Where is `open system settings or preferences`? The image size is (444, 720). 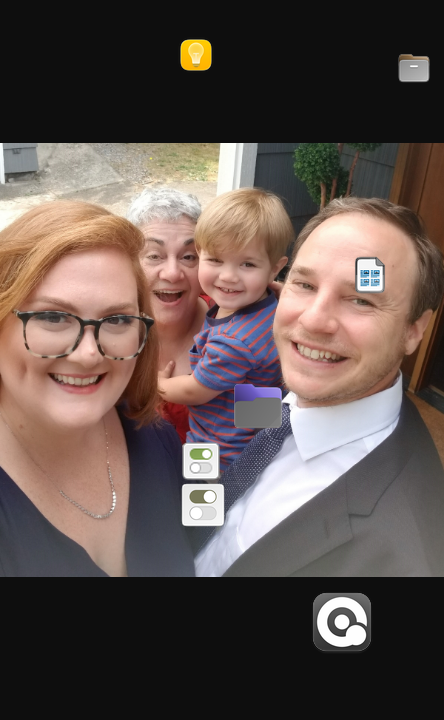
open system settings or preferences is located at coordinates (201, 461).